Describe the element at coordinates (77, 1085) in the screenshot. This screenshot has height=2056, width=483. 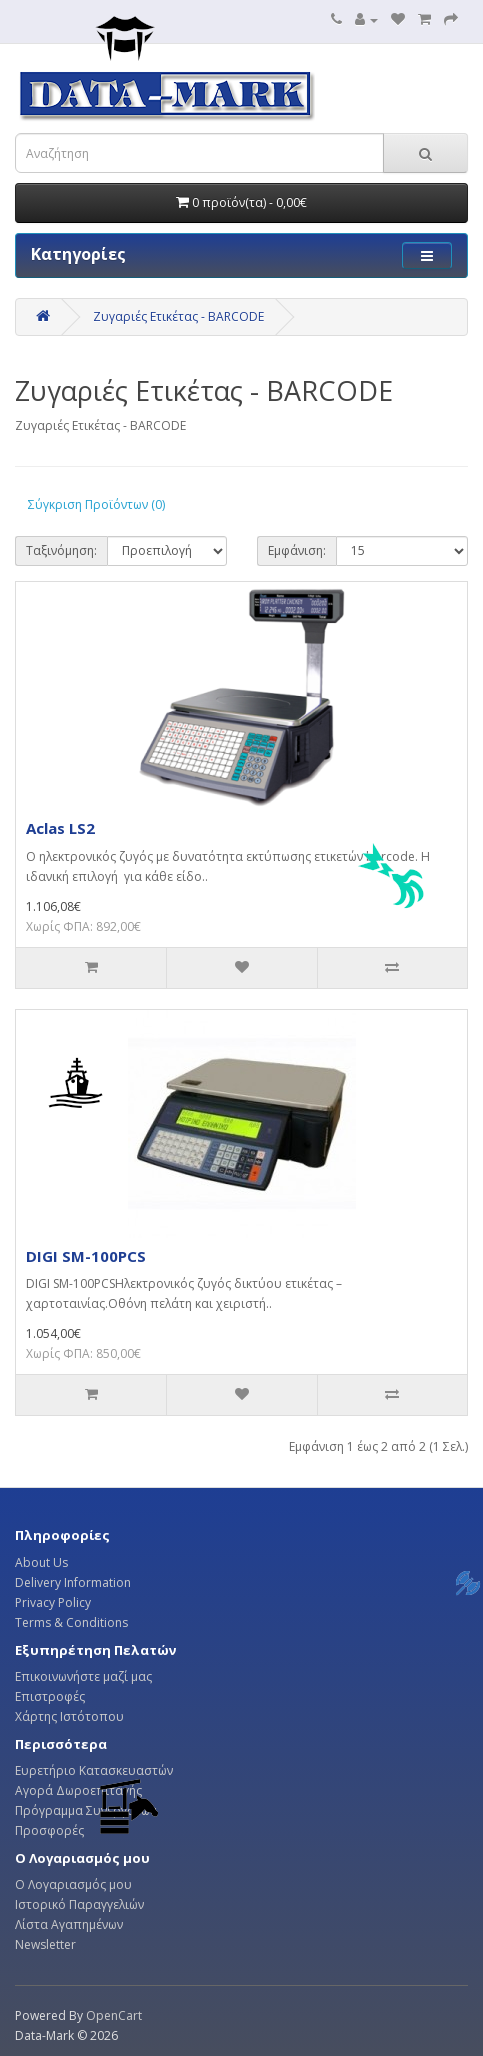
I see `play battleship game` at that location.